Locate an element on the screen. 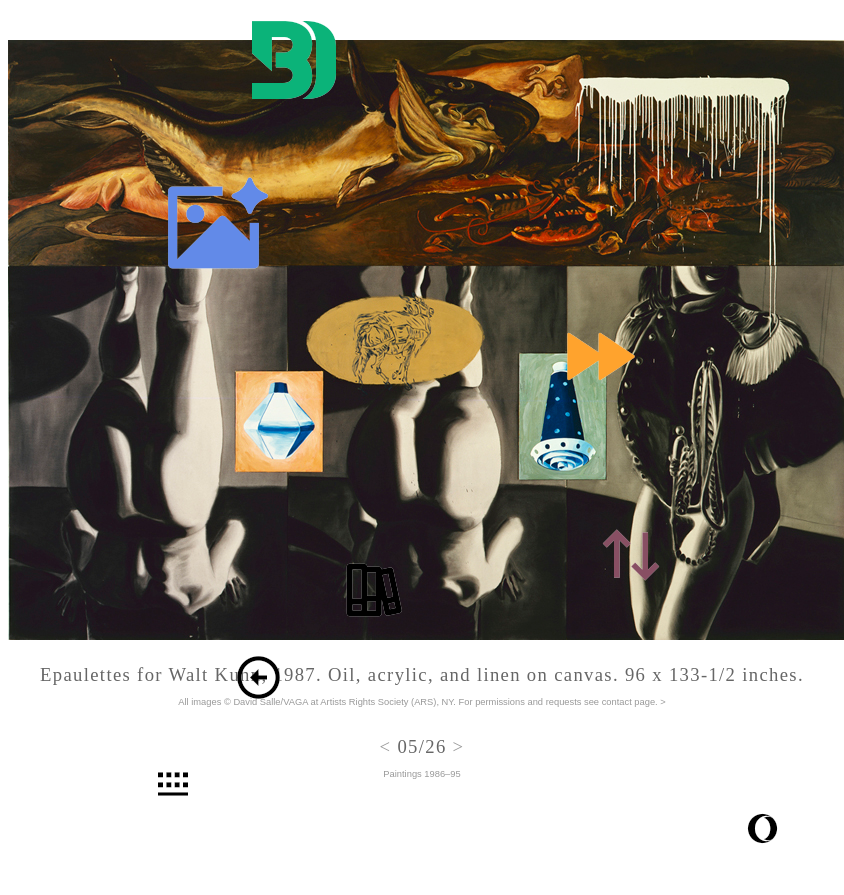 The width and height of the screenshot is (844, 895). browse your digital library is located at coordinates (373, 590).